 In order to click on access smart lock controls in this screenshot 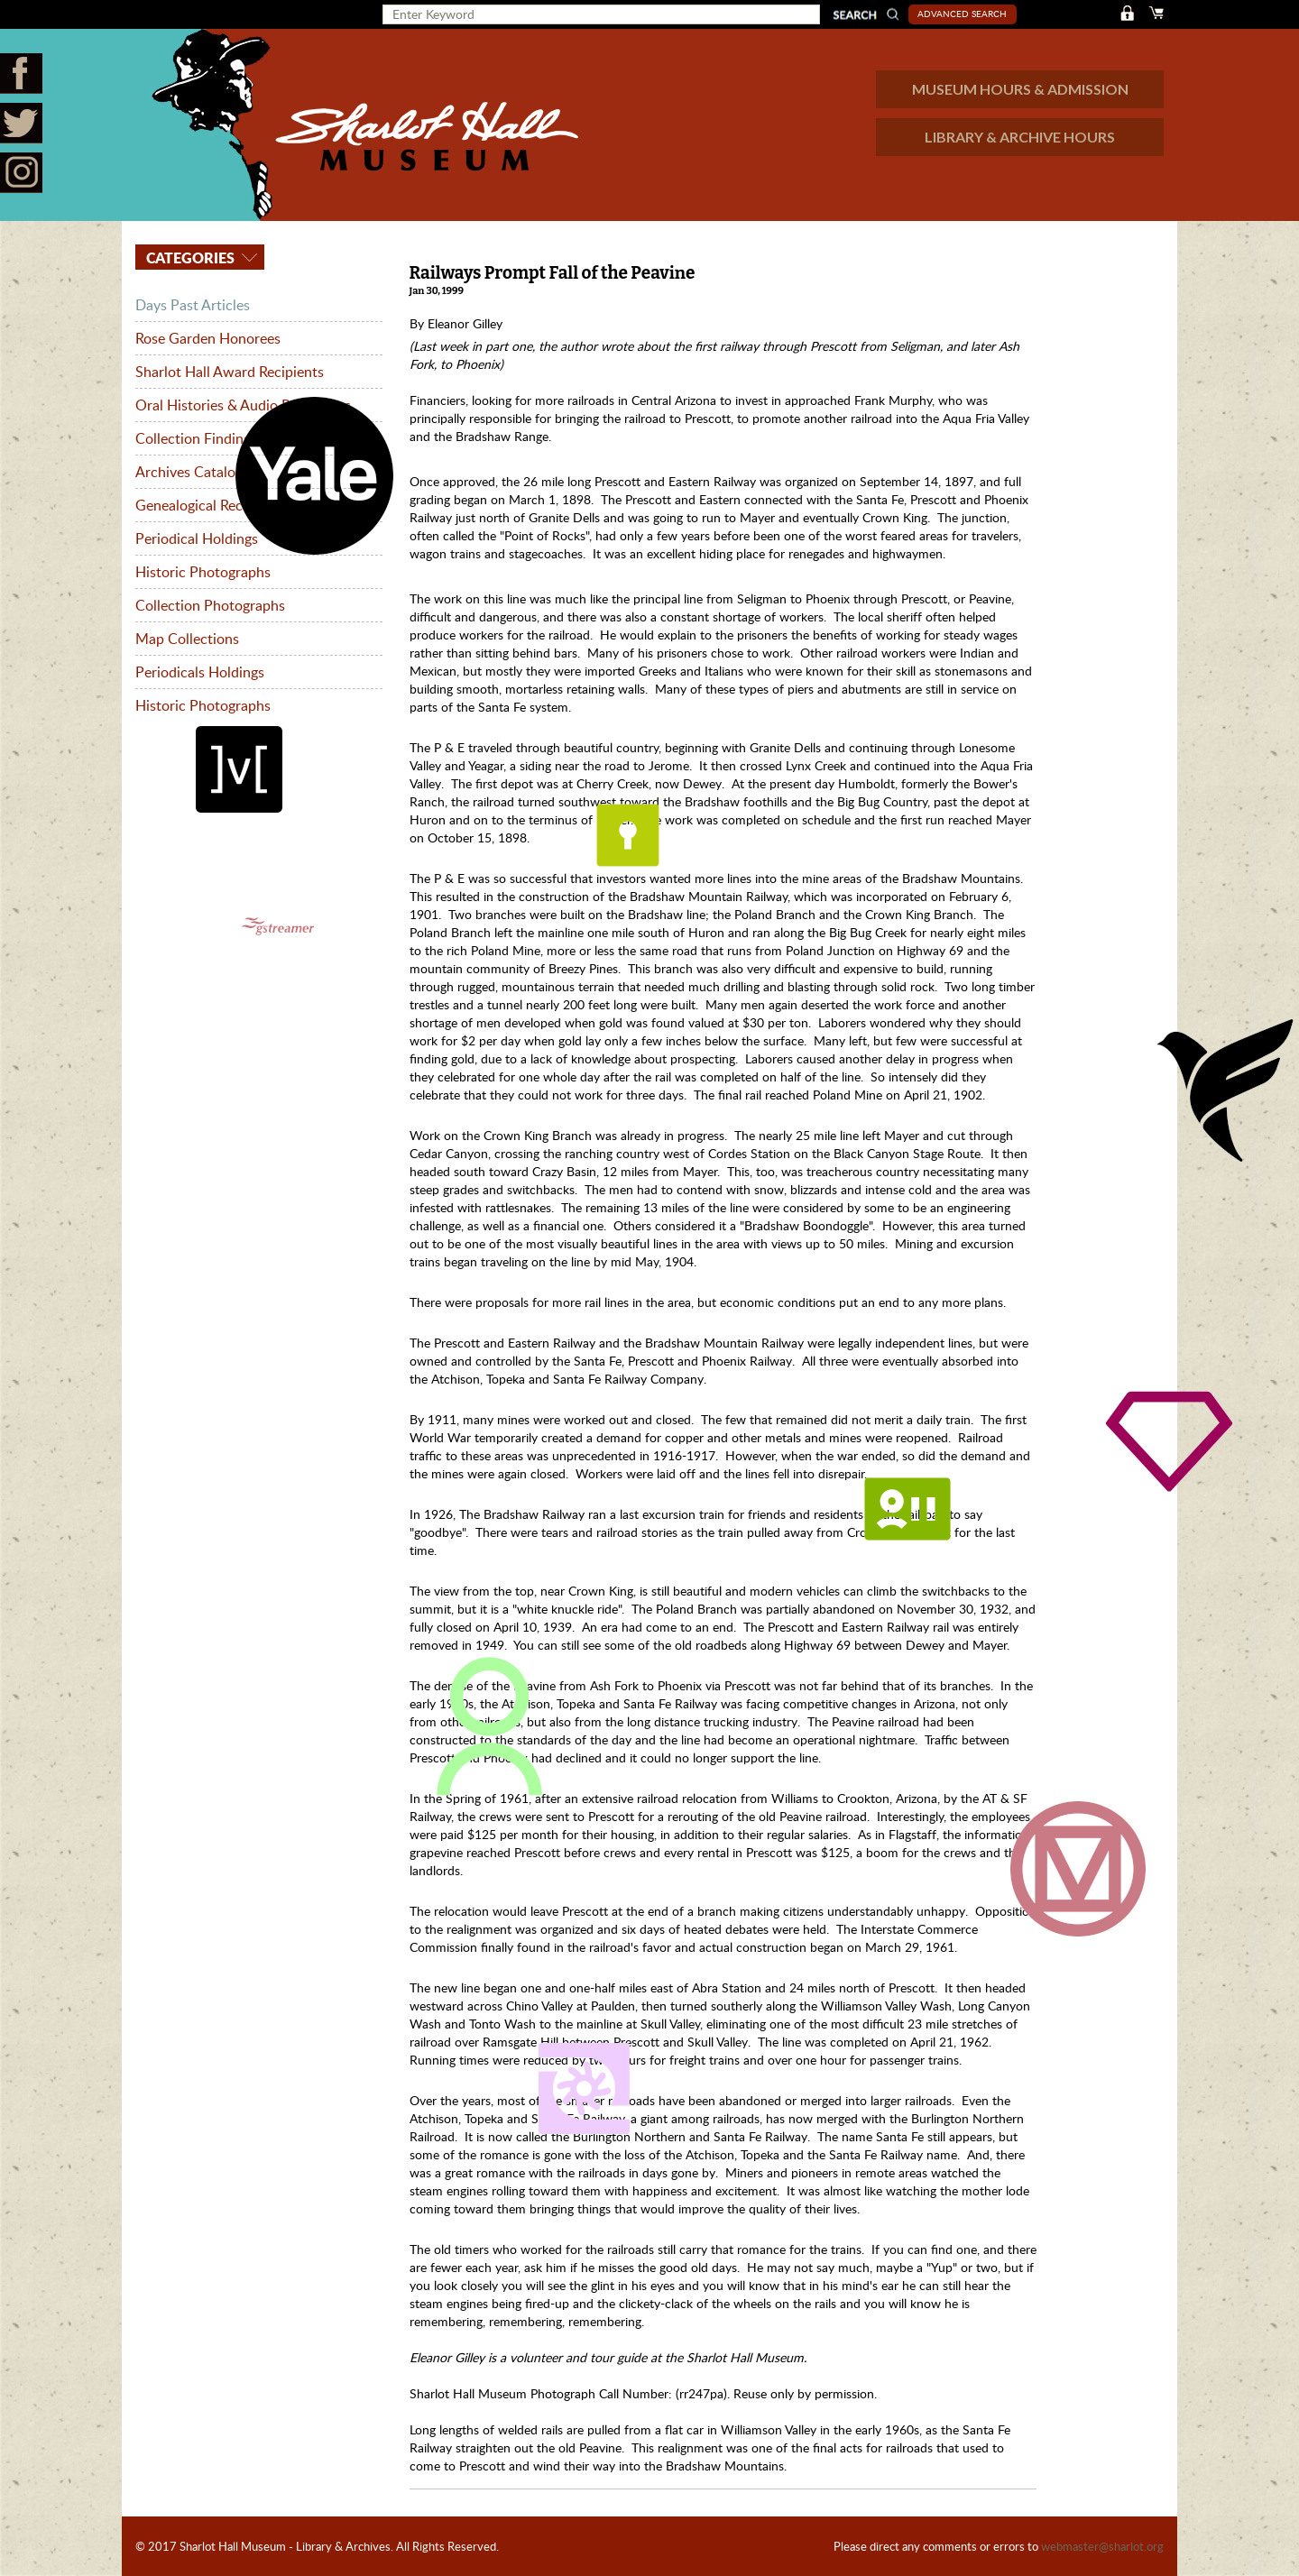, I will do `click(628, 835)`.